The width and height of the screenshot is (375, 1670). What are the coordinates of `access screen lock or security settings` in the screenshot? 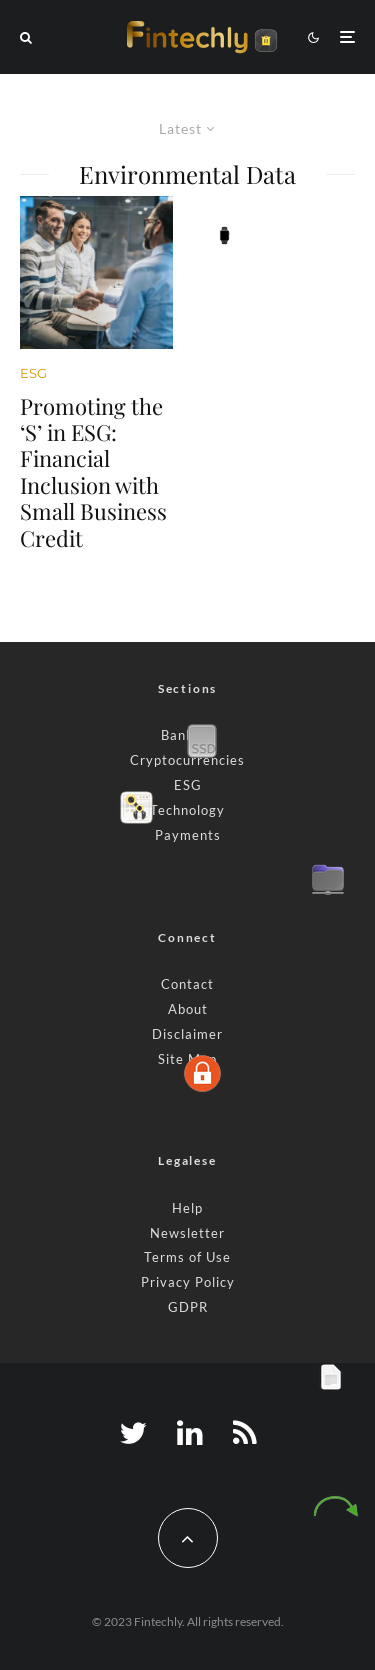 It's located at (202, 1073).